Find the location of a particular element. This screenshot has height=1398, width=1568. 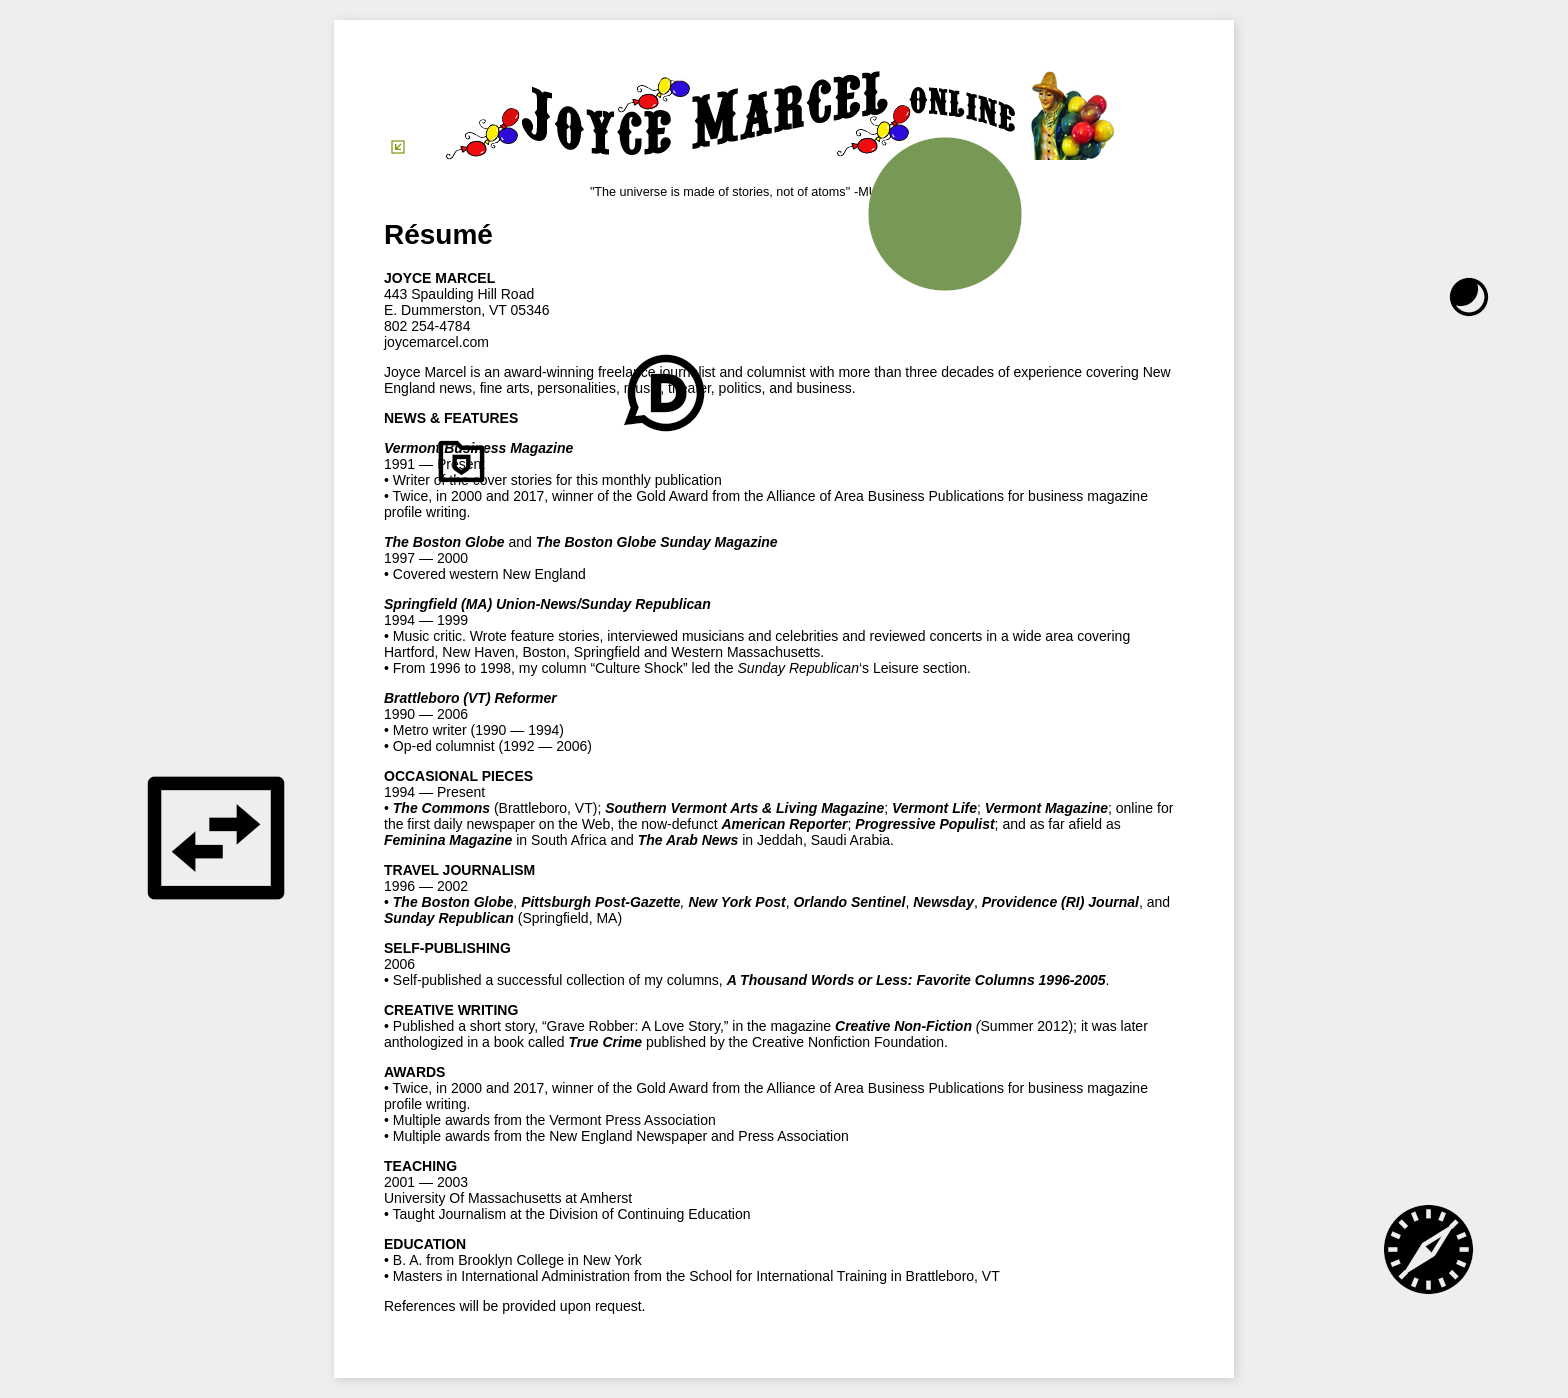

navigate to previous or lower-level content is located at coordinates (398, 147).